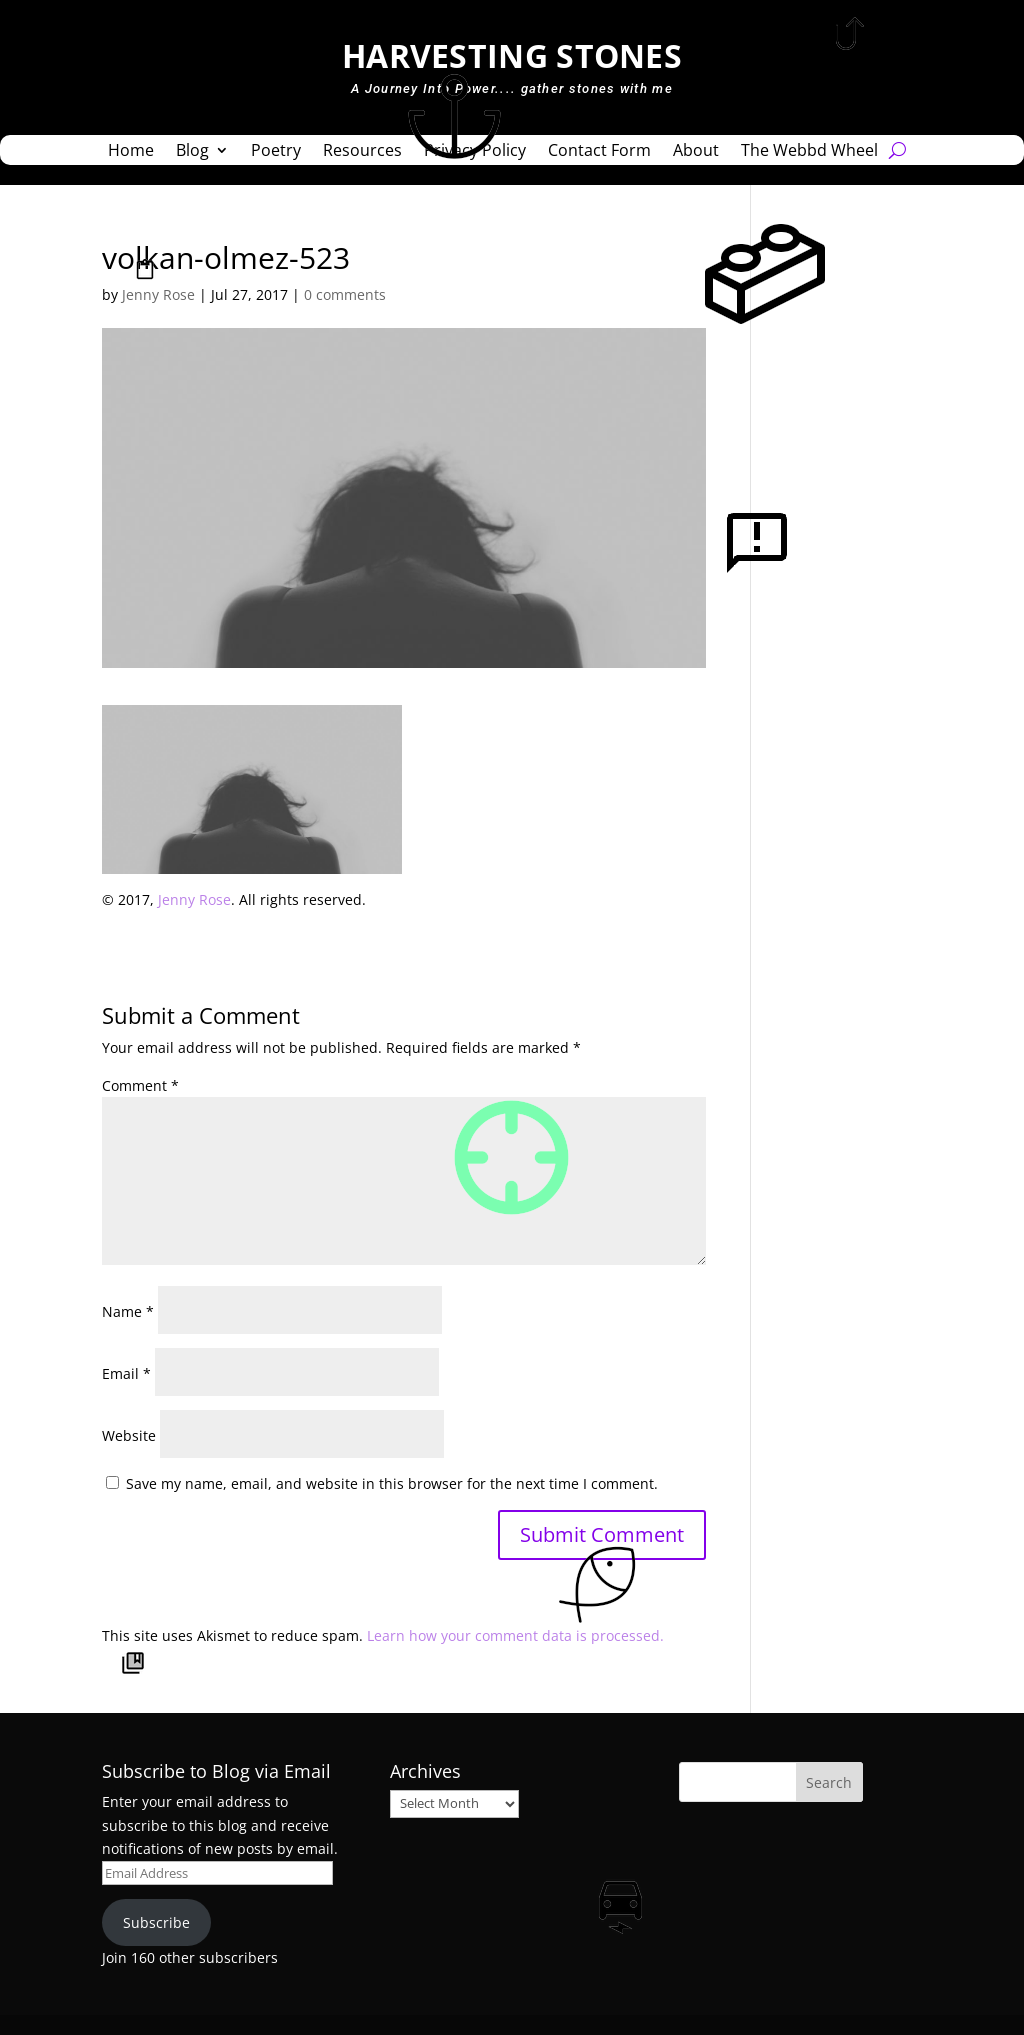 This screenshot has height=2035, width=1024. I want to click on access building or construction features, so click(765, 272).